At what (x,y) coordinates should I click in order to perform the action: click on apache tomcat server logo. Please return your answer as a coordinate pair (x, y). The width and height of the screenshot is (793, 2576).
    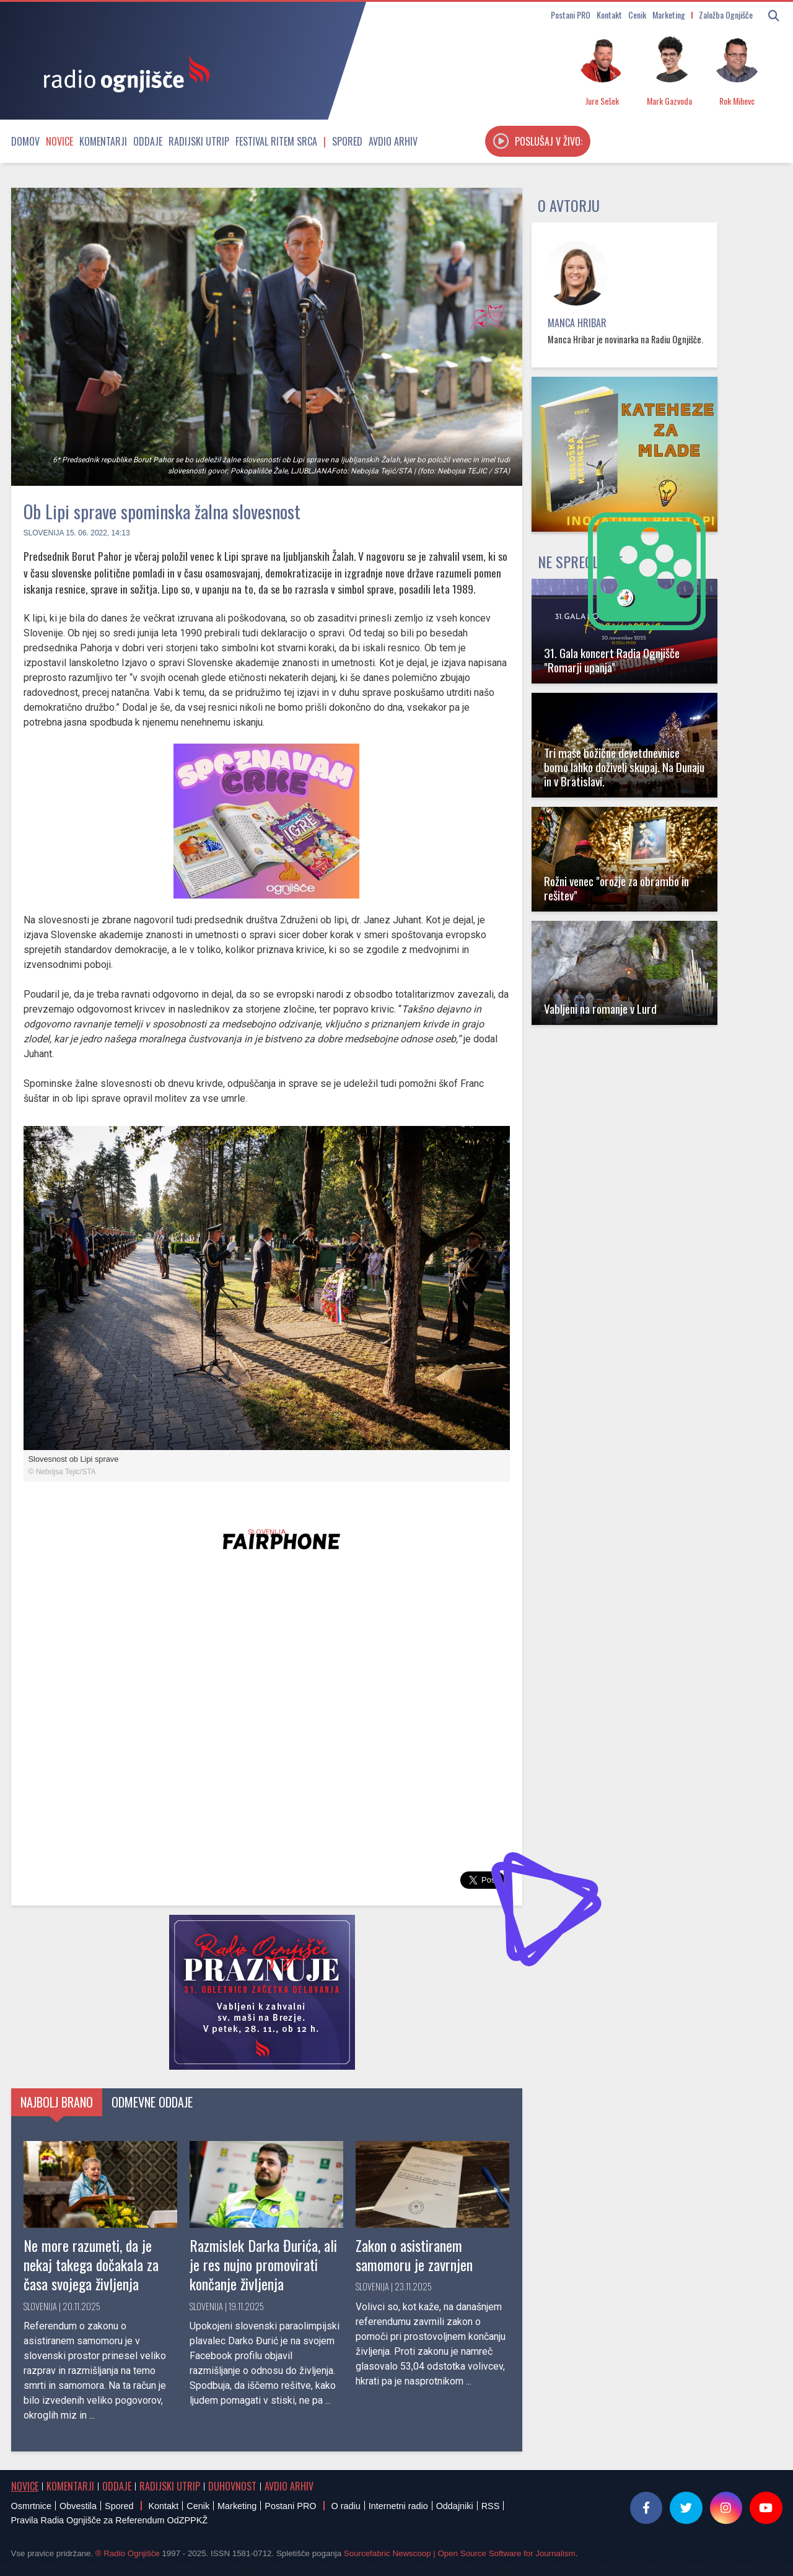
    Looking at the image, I should click on (488, 317).